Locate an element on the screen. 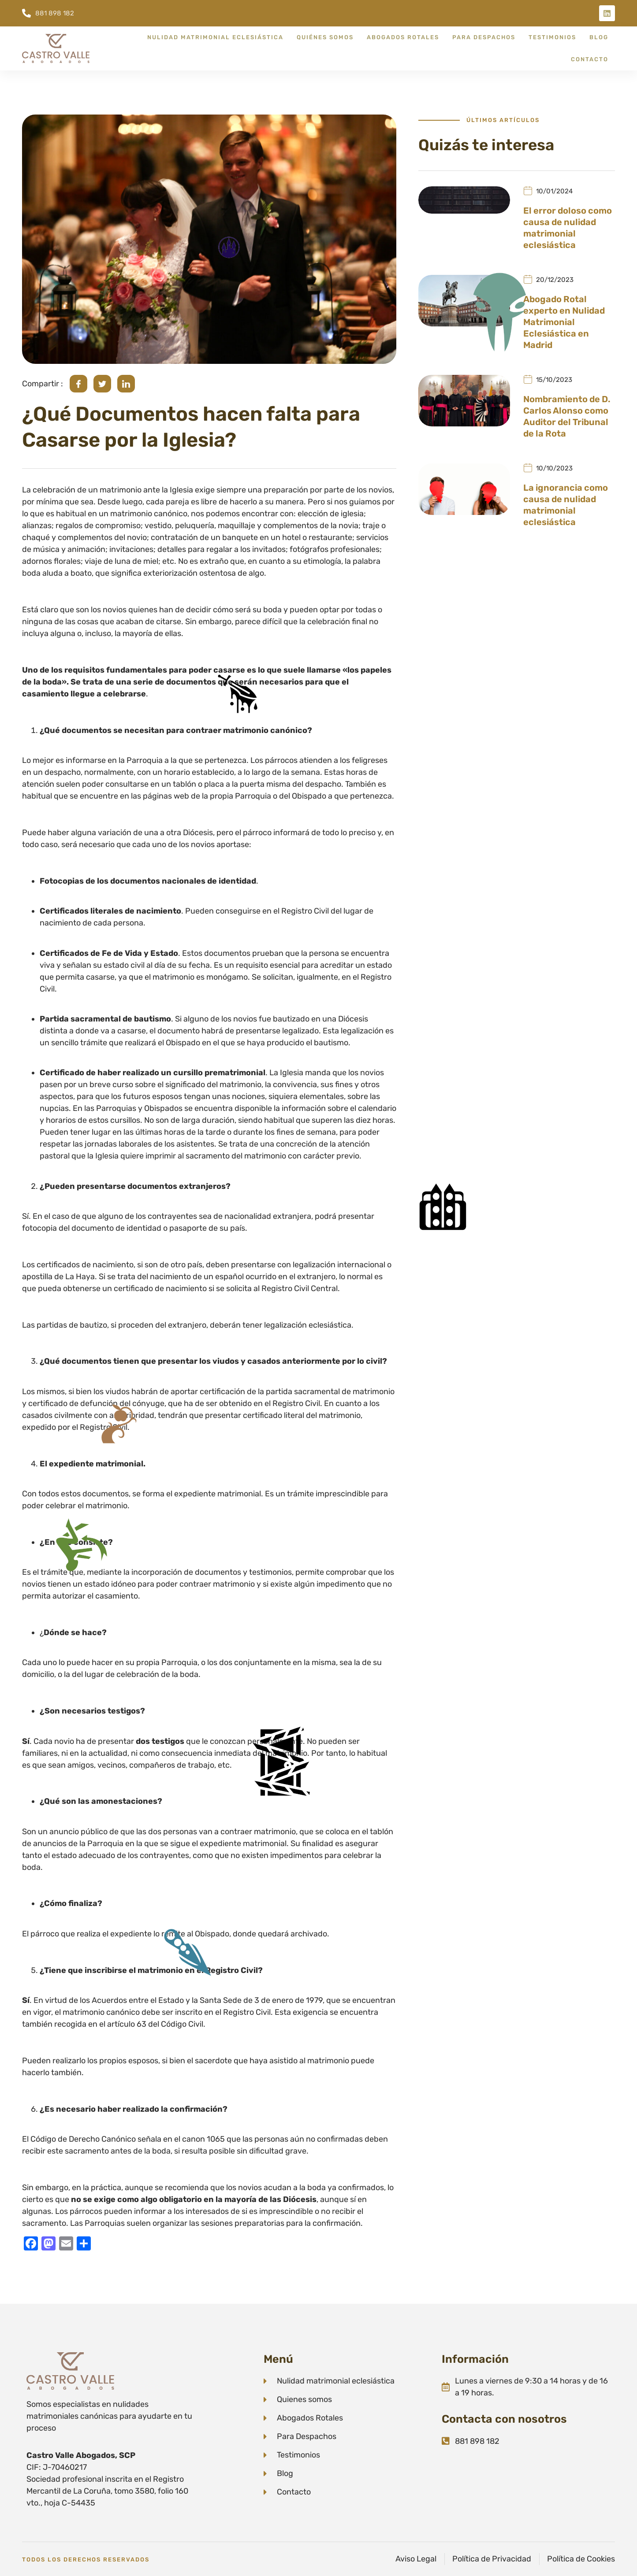 This screenshot has width=637, height=2576. alien or extraterrestrial enemy indicator is located at coordinates (499, 312).